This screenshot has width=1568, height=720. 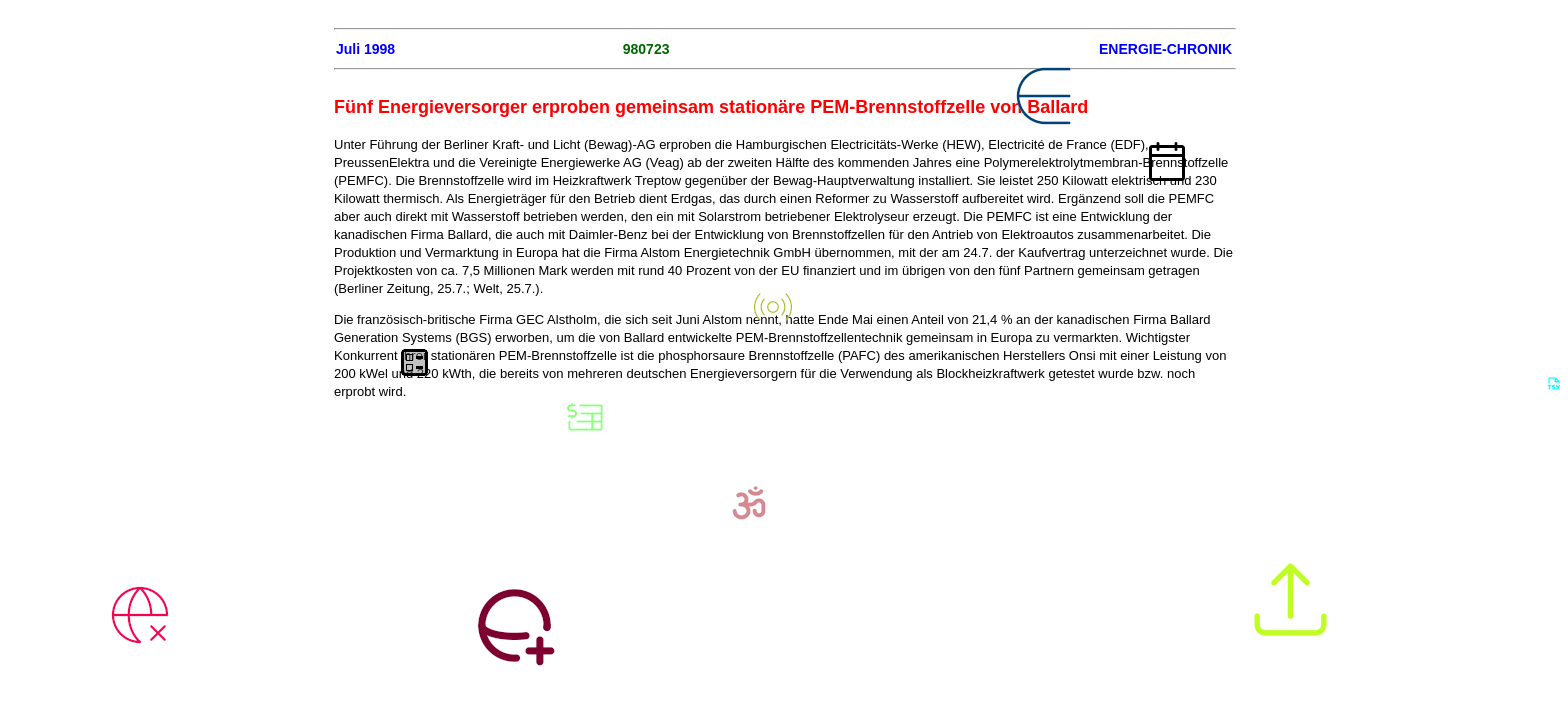 What do you see at coordinates (414, 362) in the screenshot?
I see `view ballot or voting options` at bounding box center [414, 362].